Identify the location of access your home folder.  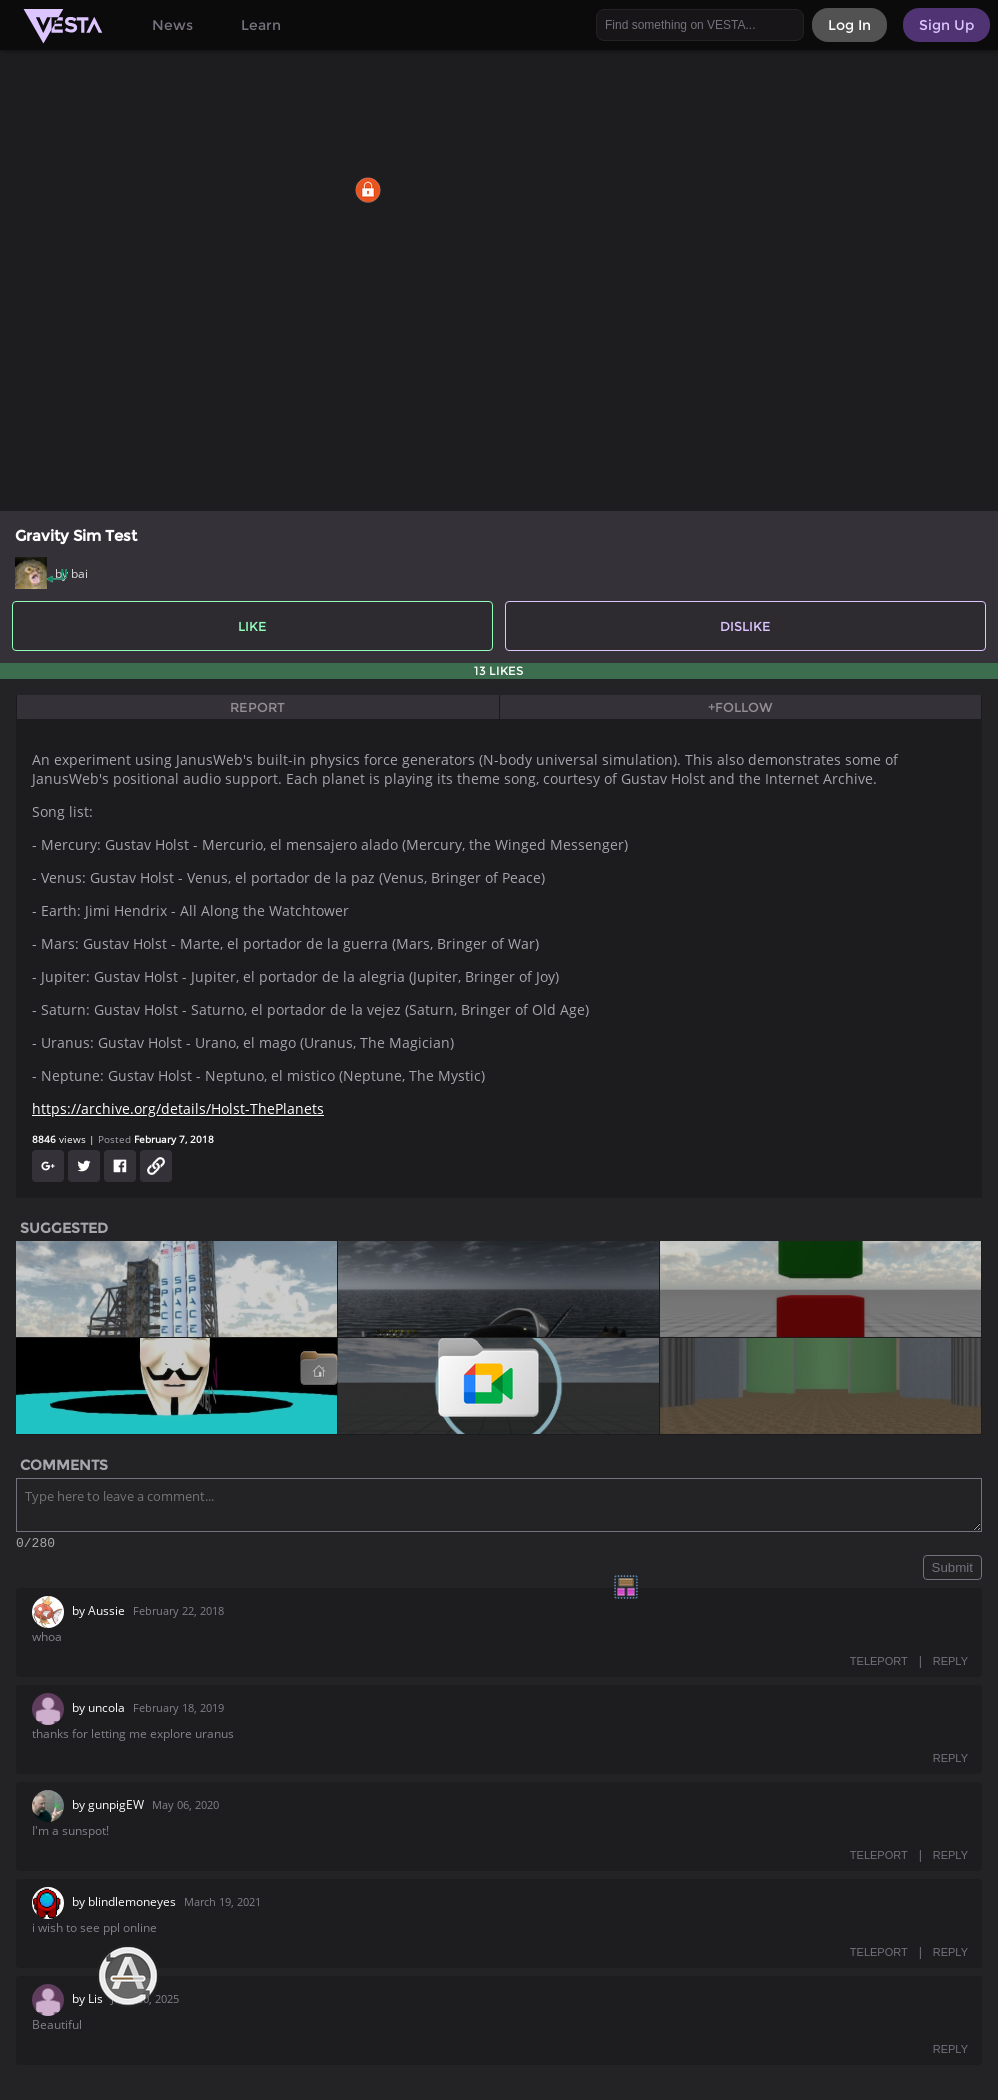
(319, 1368).